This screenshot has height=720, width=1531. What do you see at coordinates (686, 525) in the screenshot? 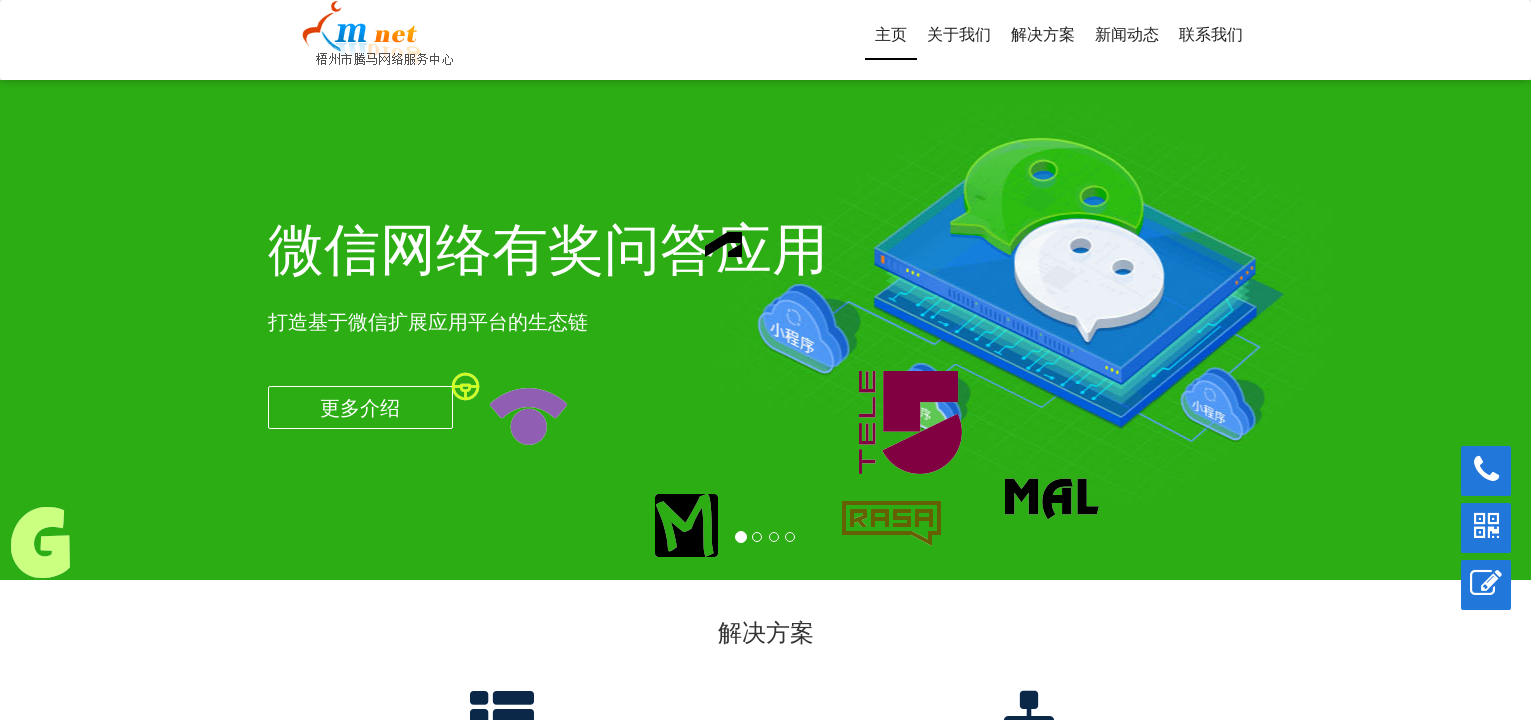
I see `visit the models resource website` at bounding box center [686, 525].